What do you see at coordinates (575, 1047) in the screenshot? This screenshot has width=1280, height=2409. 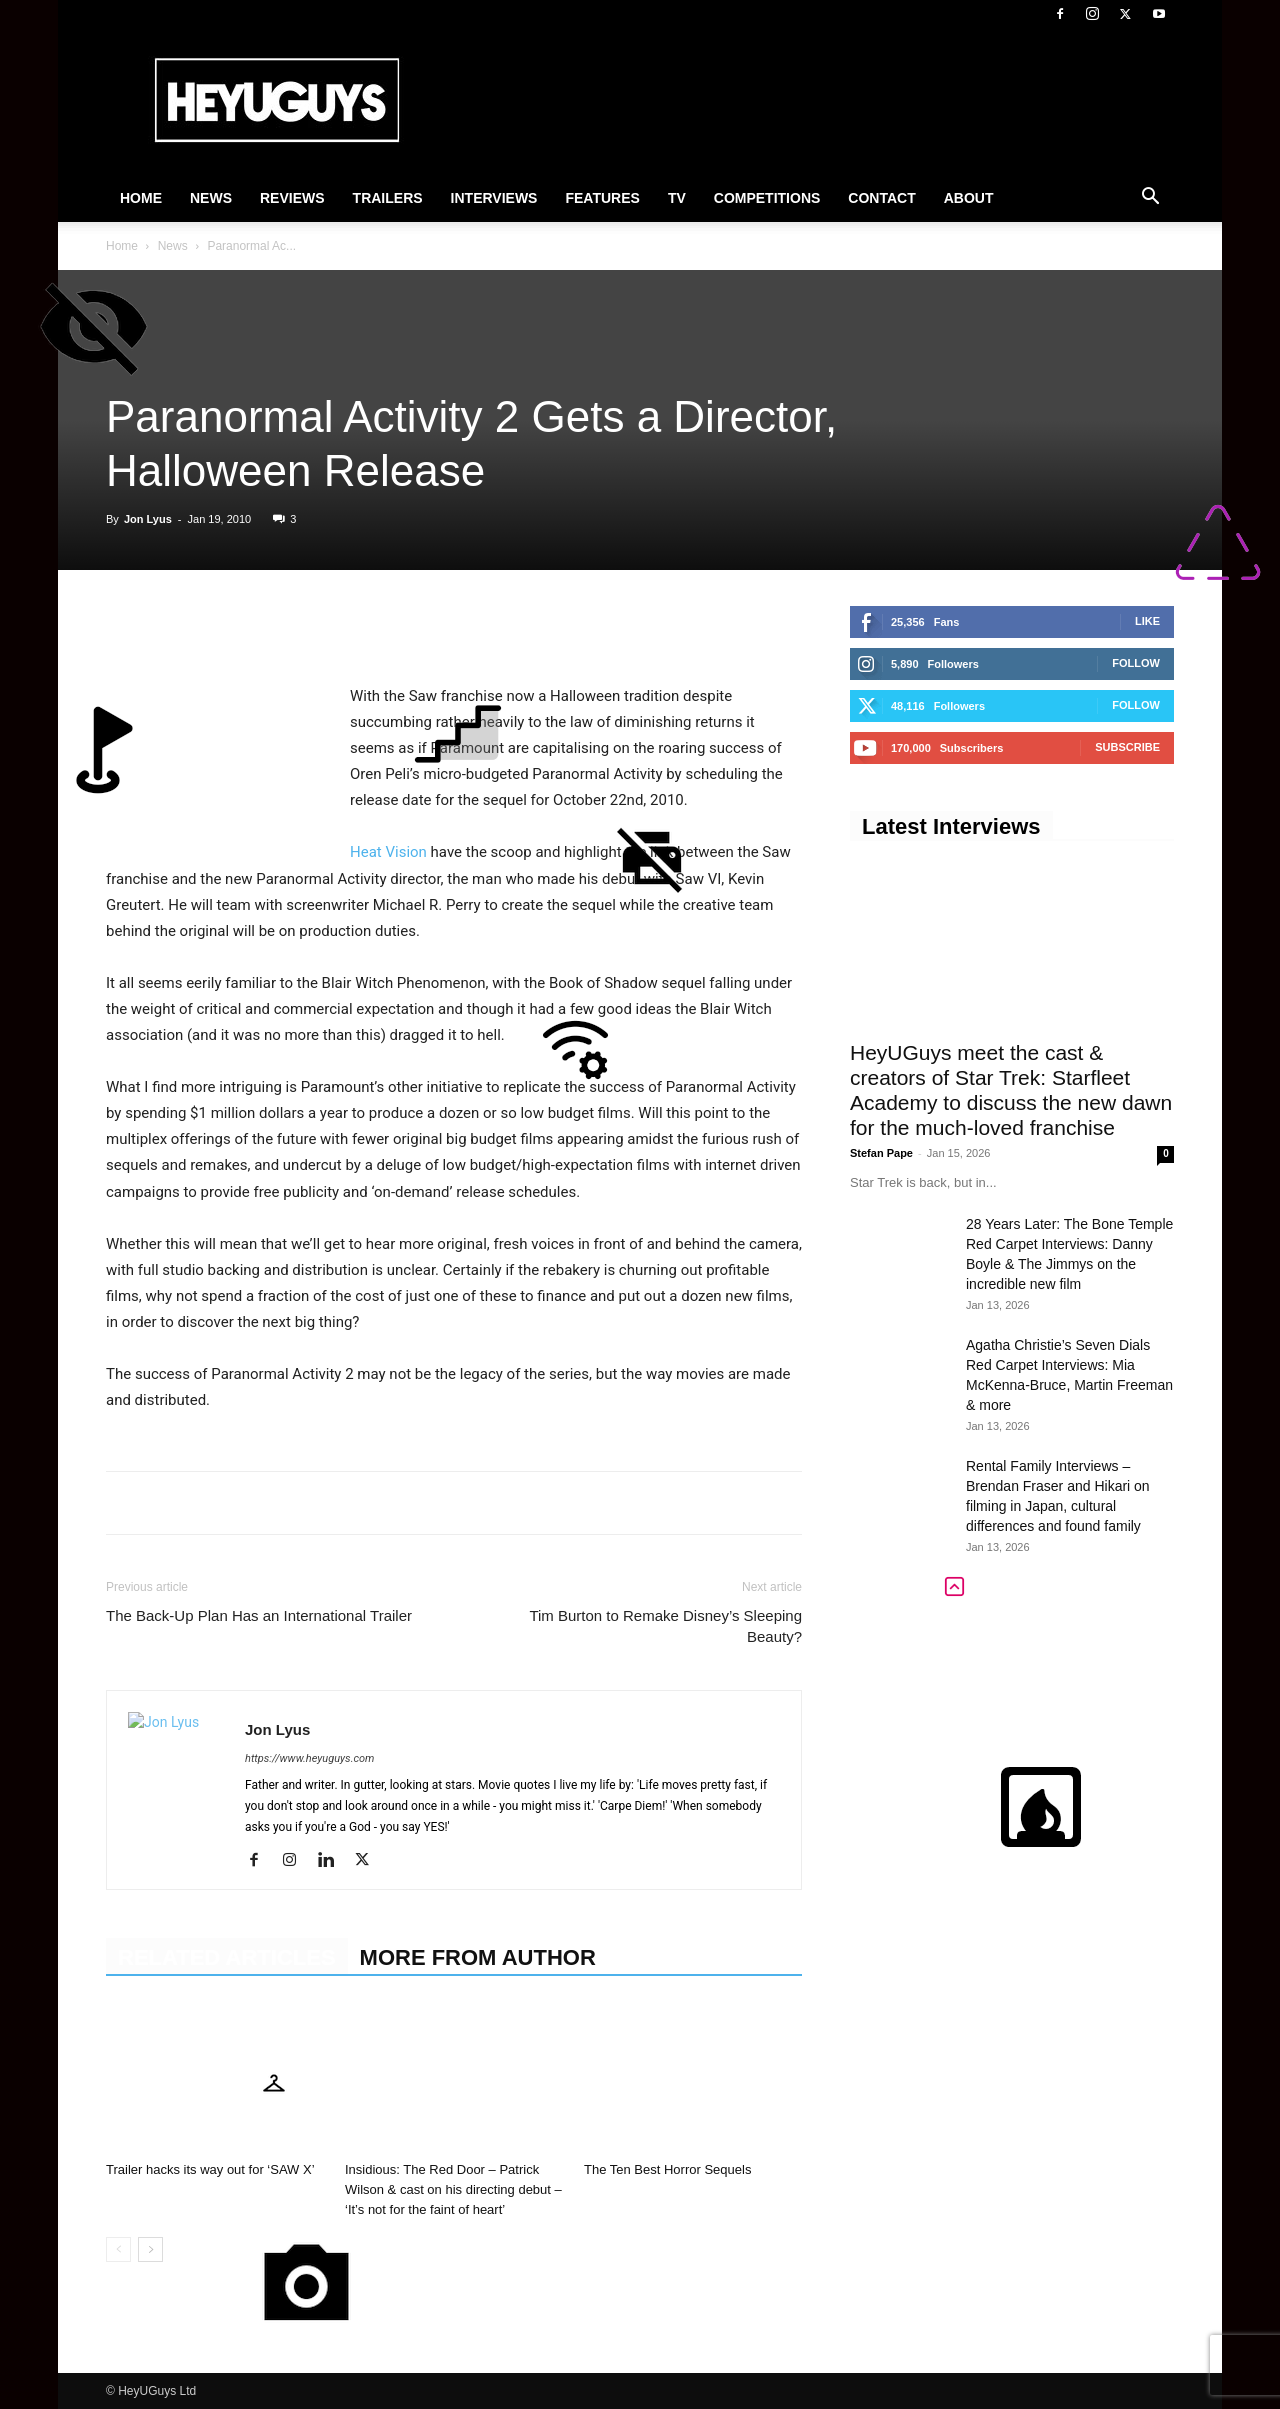 I see `access wifi settings` at bounding box center [575, 1047].